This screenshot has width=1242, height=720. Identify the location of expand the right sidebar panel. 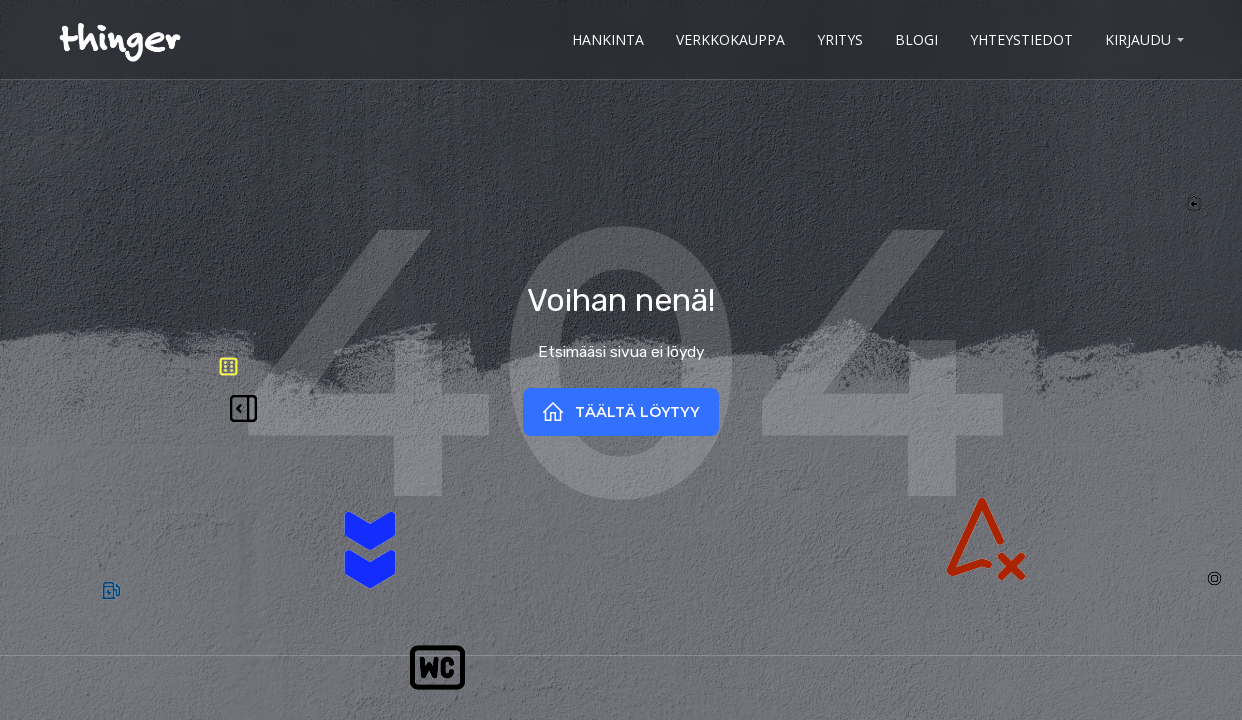
(243, 408).